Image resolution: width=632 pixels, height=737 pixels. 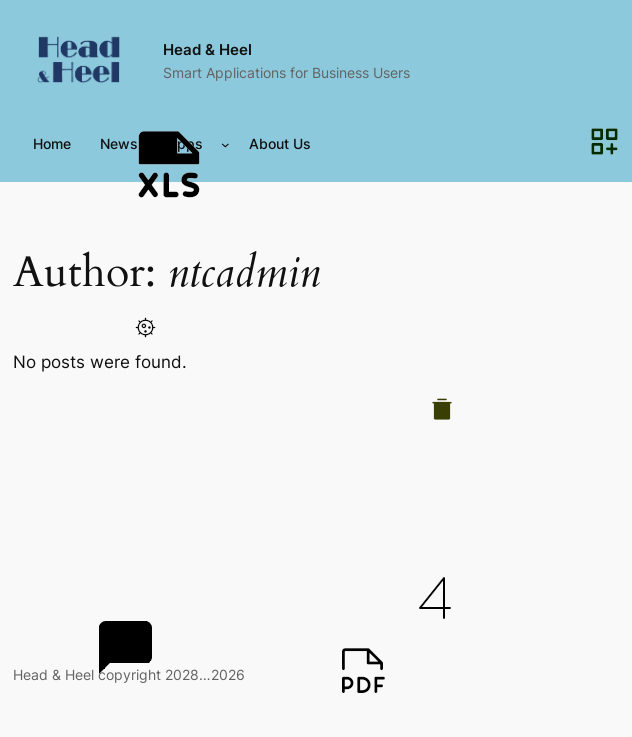 I want to click on view or open a PDF document, so click(x=362, y=672).